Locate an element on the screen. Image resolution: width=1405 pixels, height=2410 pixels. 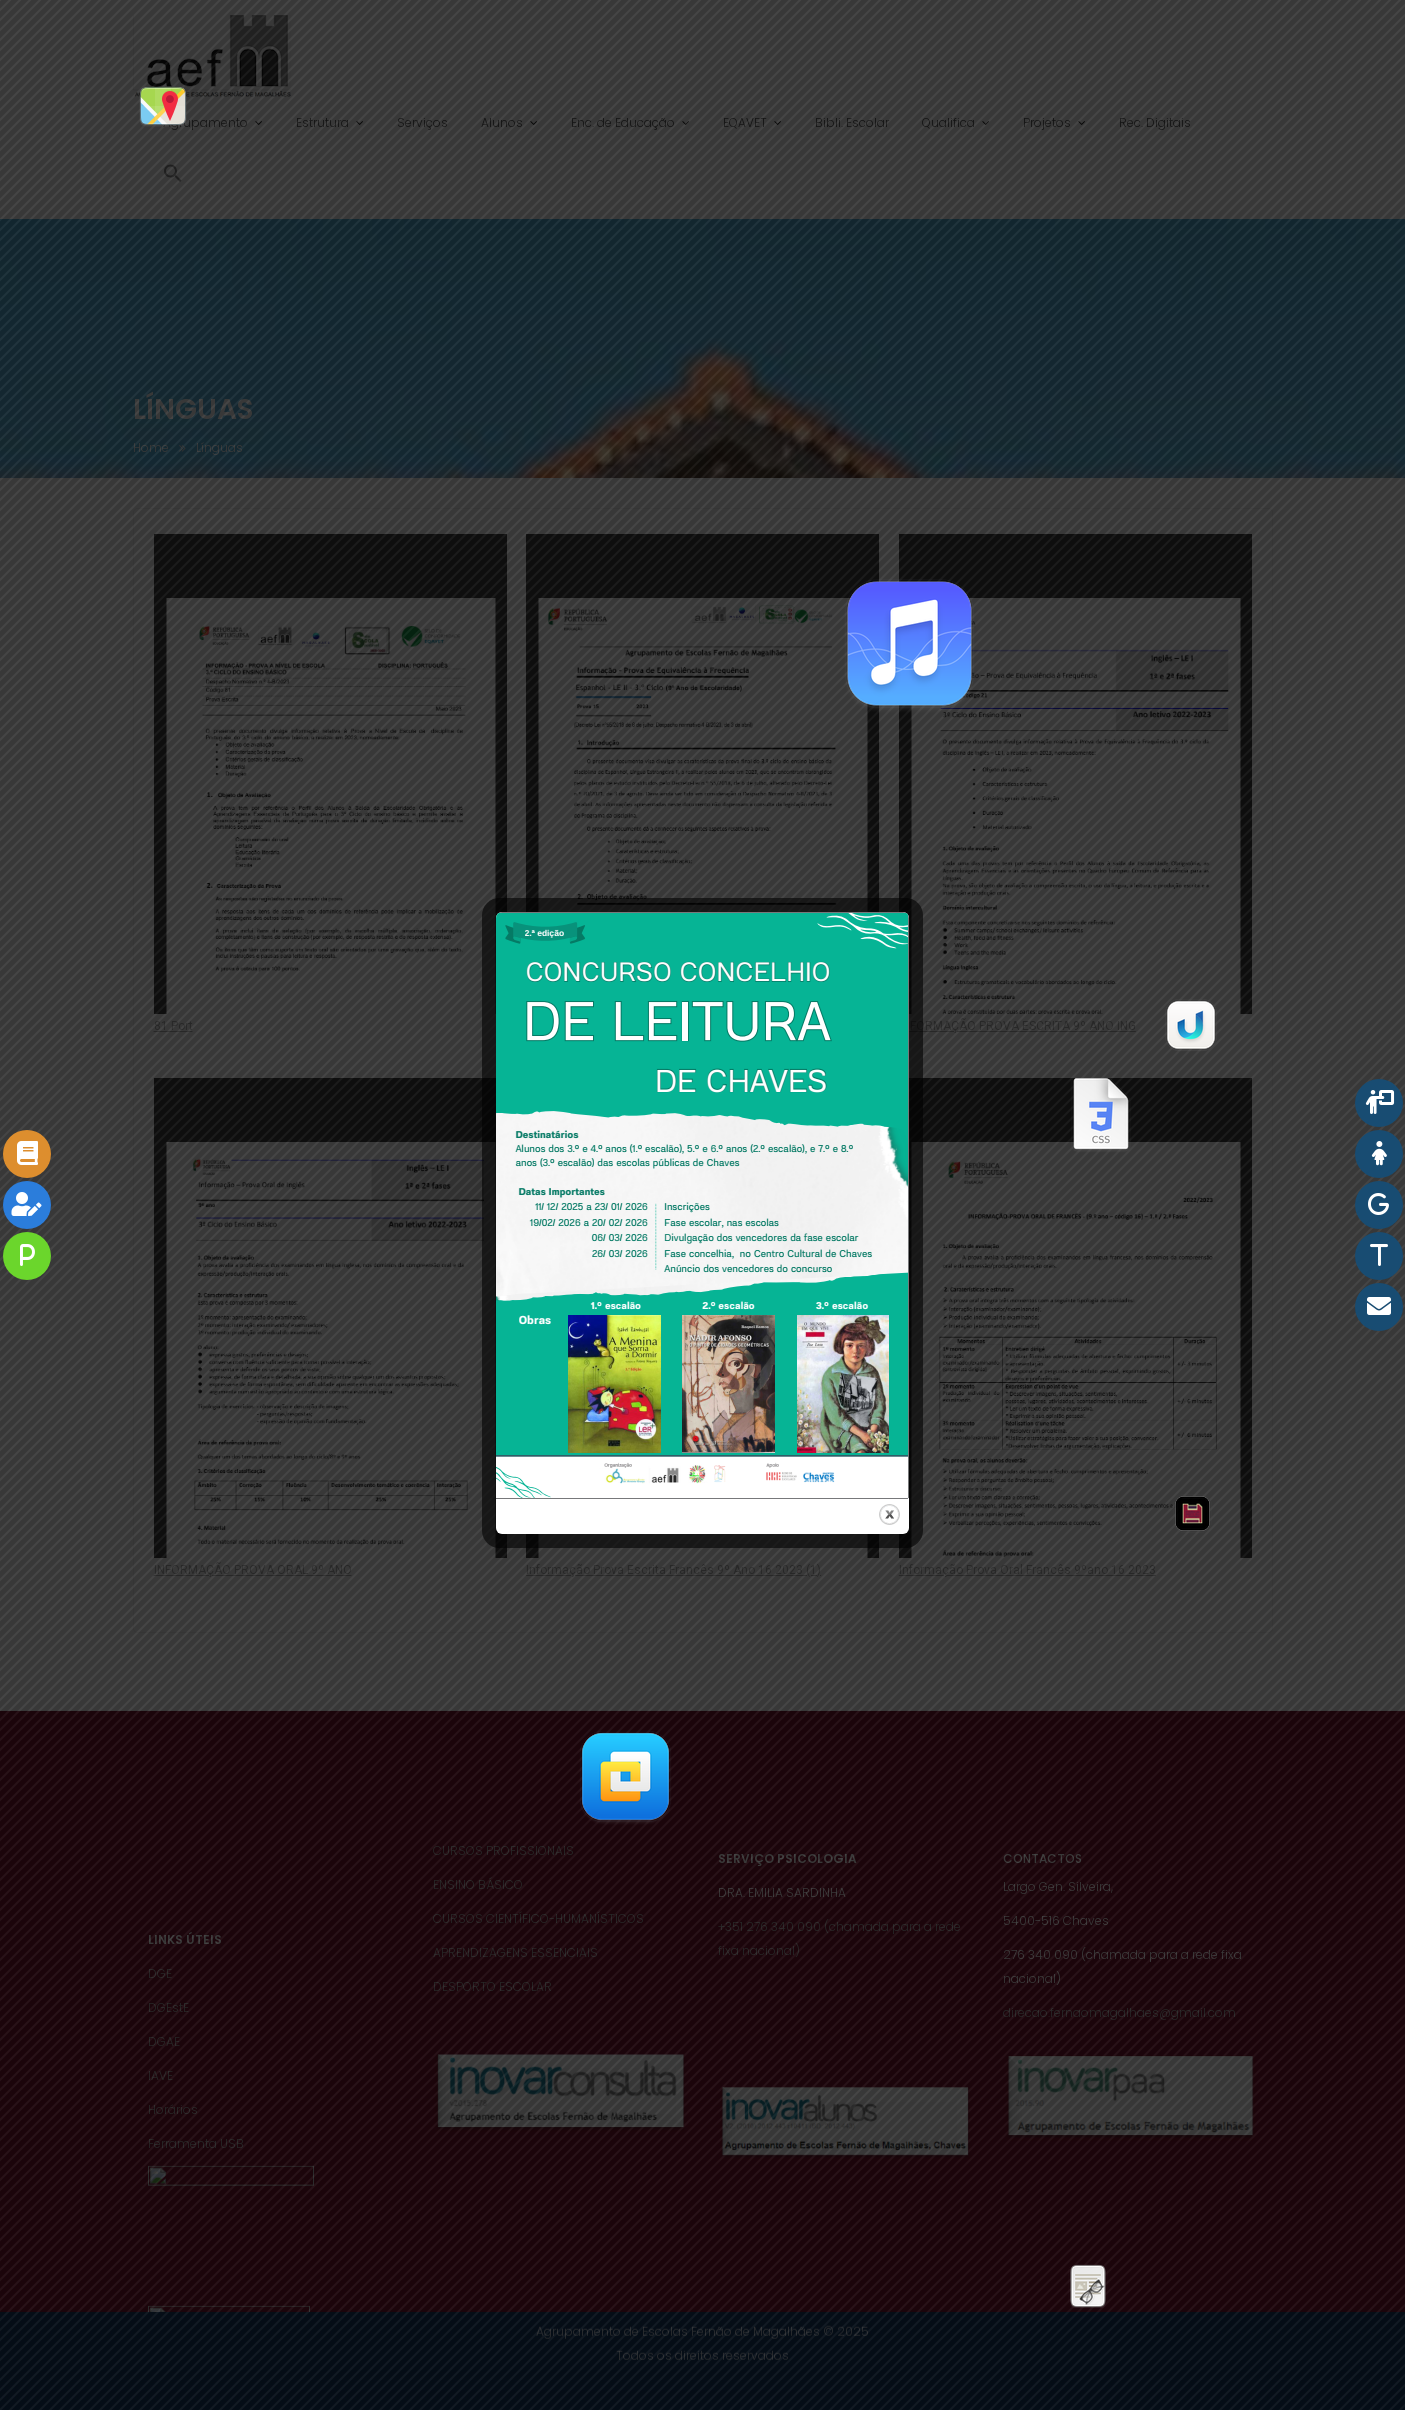
open the documents app is located at coordinates (1088, 2286).